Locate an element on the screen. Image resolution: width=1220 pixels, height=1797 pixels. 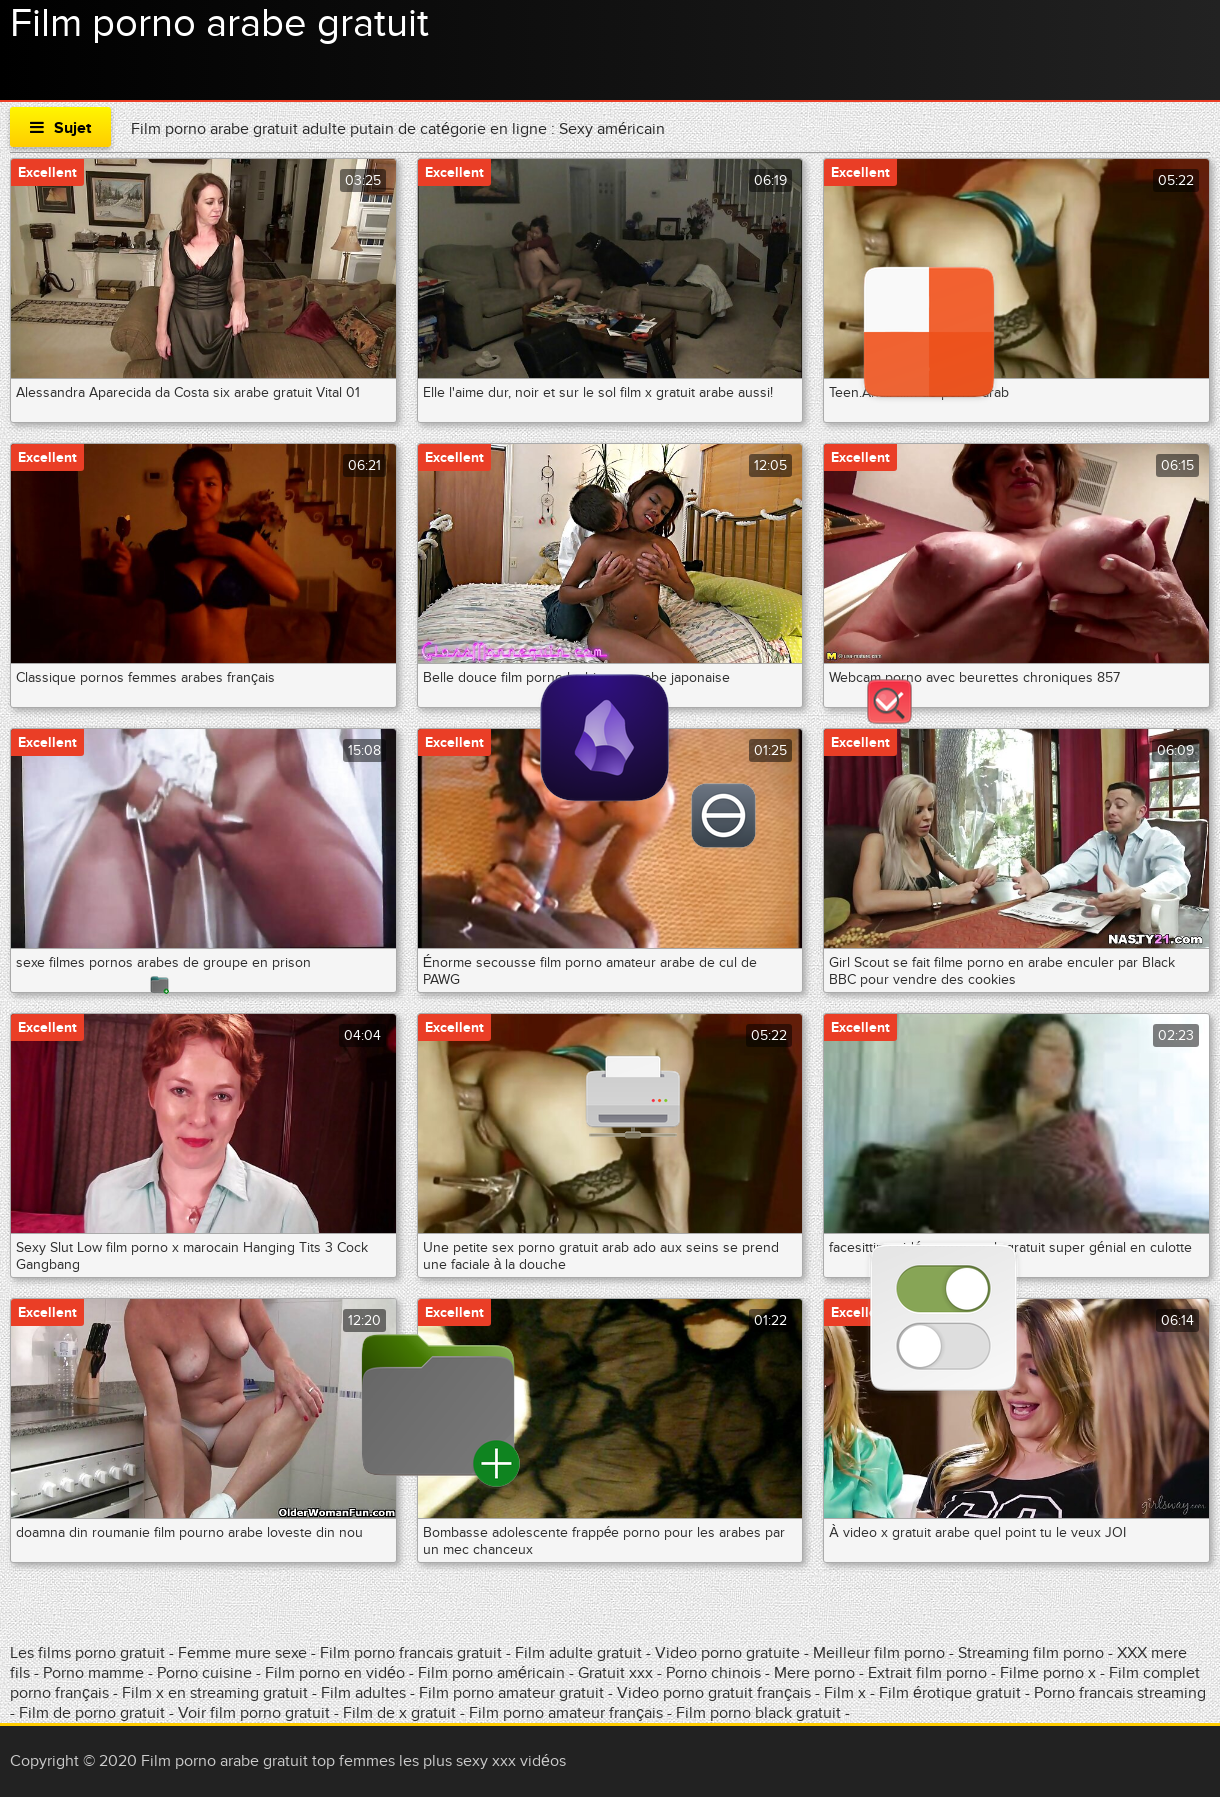
suspend or pause an application is located at coordinates (723, 815).